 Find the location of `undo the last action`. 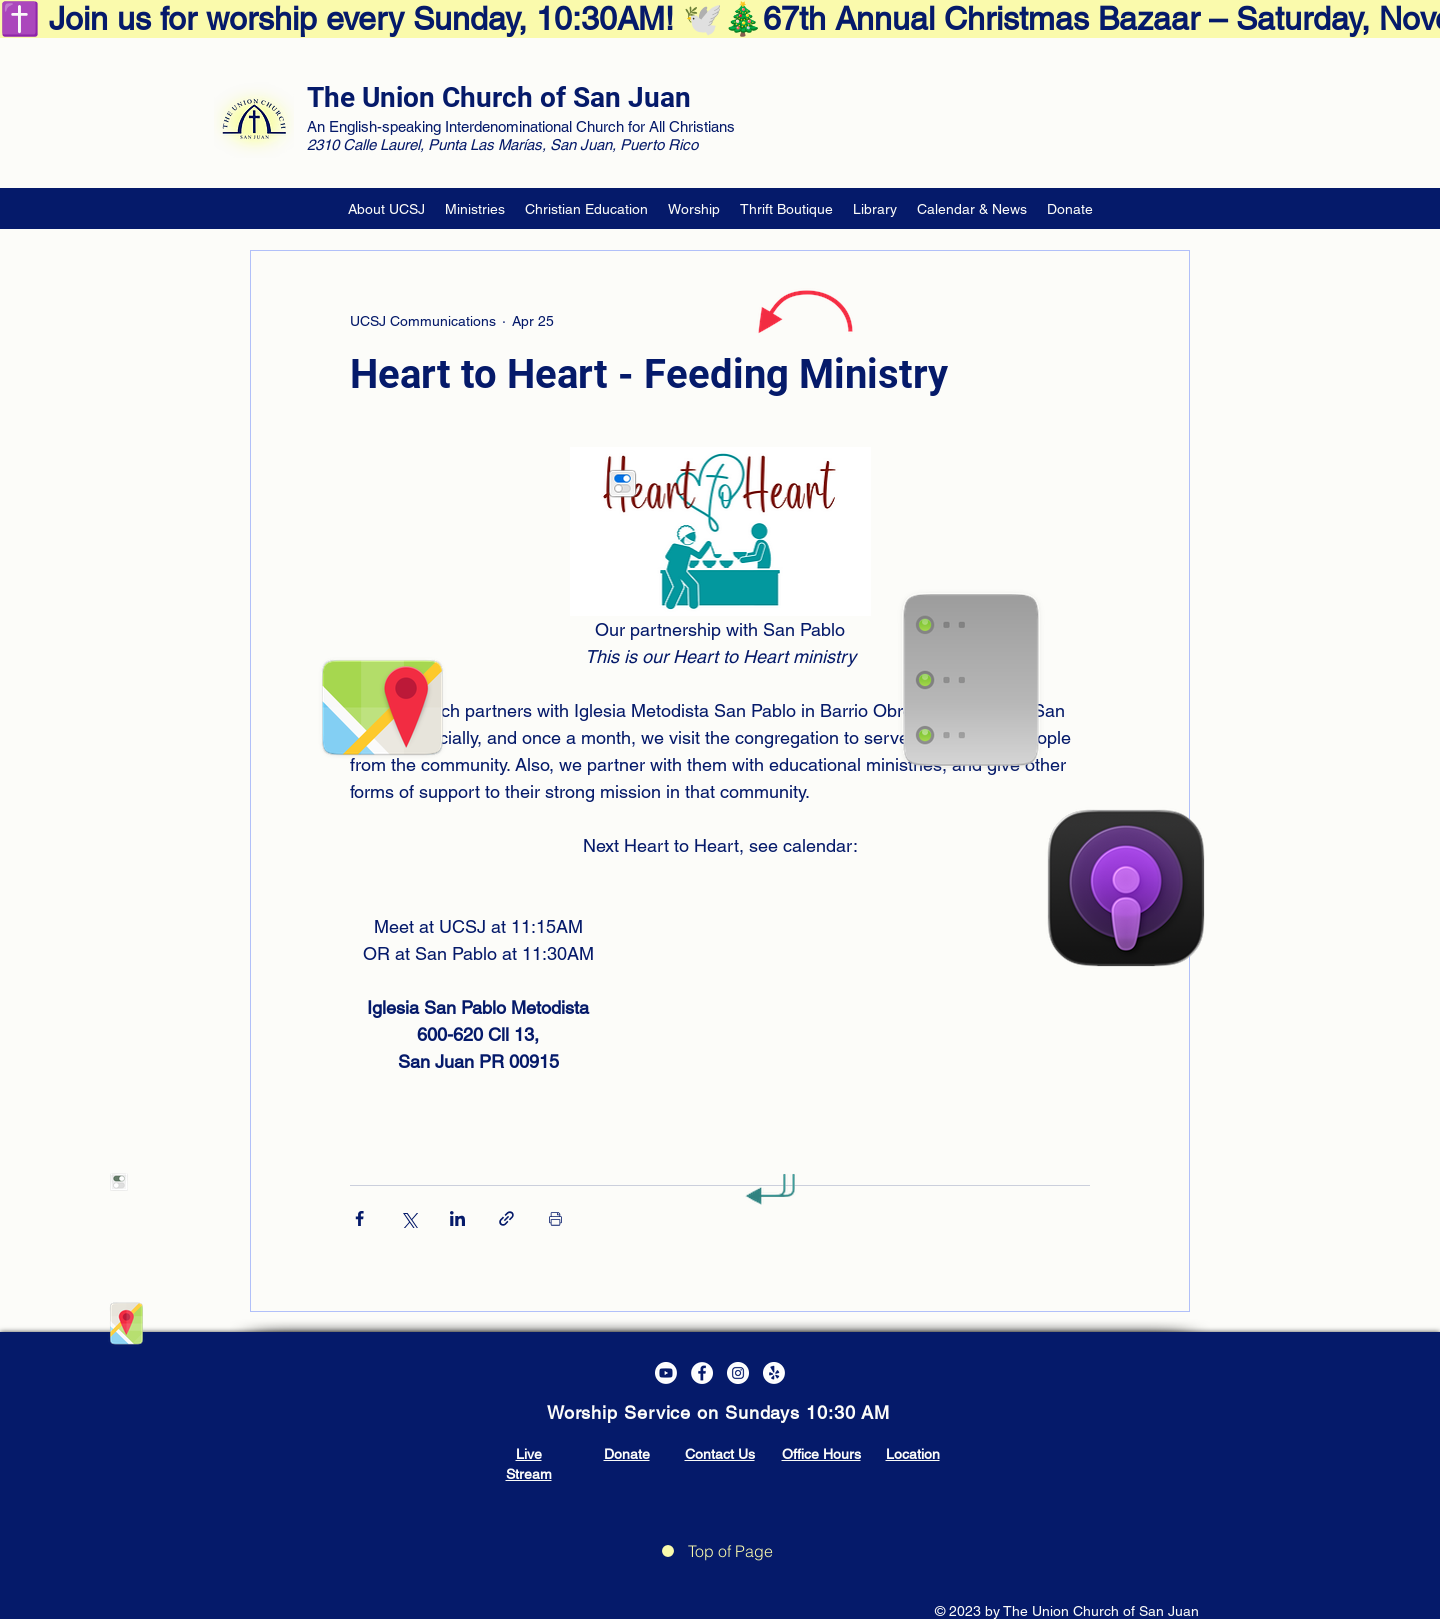

undo the last action is located at coordinates (805, 311).